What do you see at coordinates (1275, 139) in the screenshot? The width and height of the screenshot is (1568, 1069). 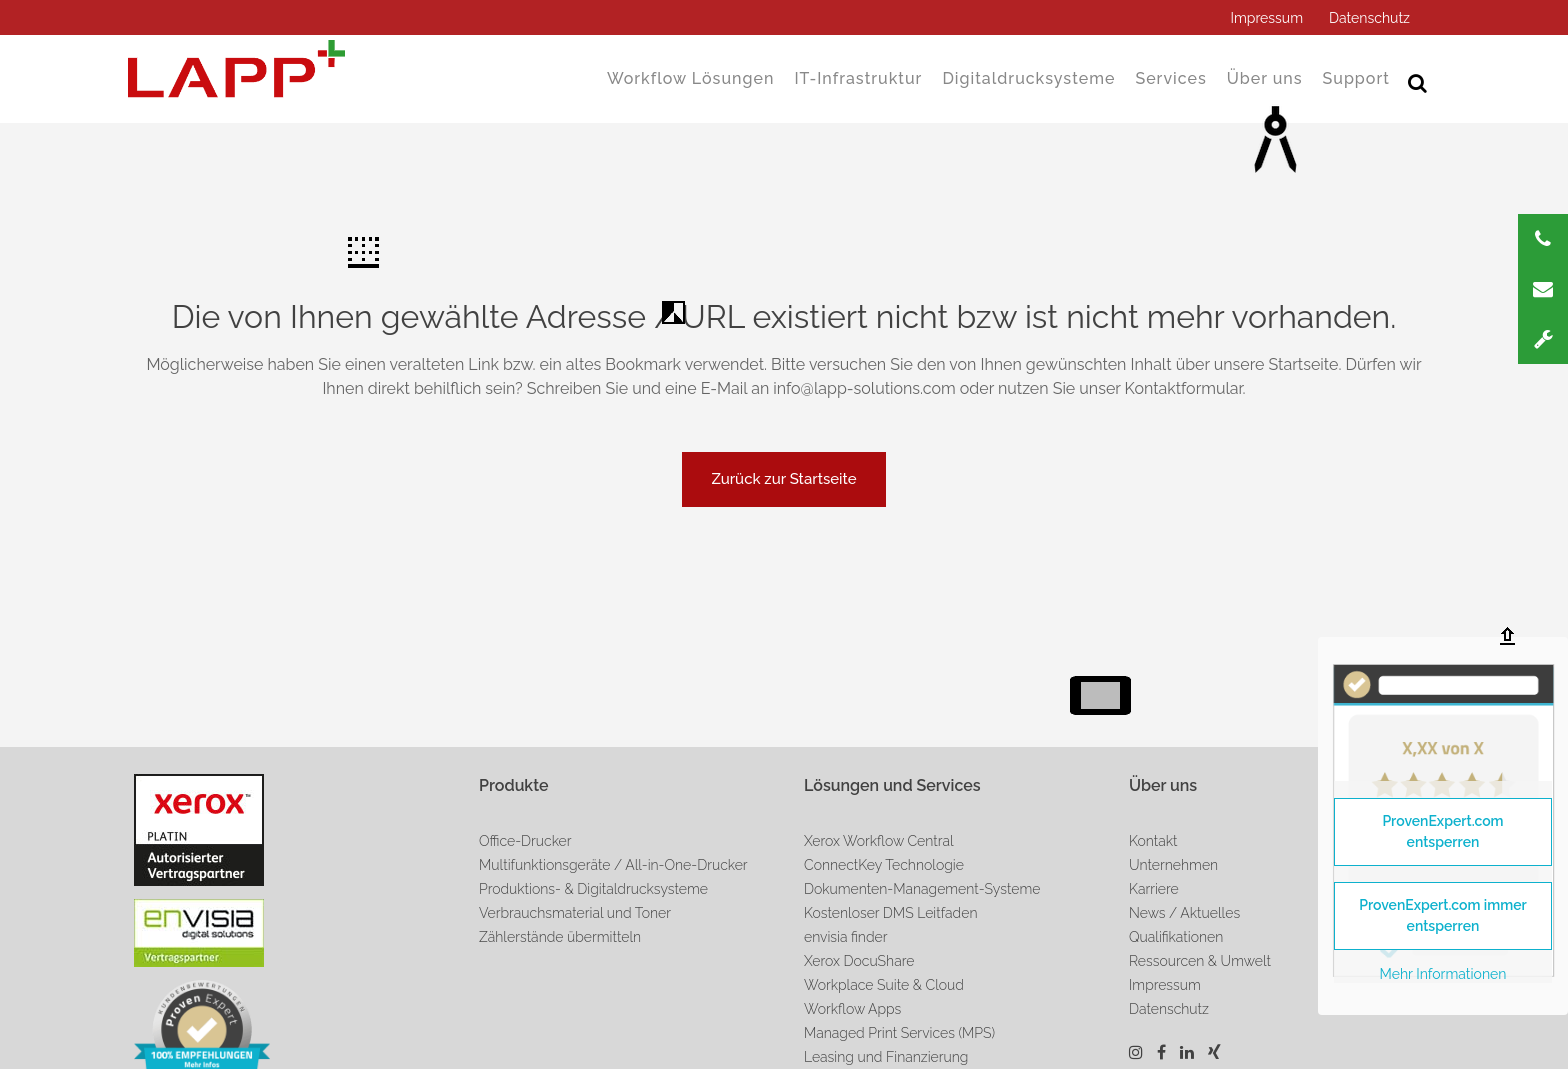 I see `access architecture or design tools` at bounding box center [1275, 139].